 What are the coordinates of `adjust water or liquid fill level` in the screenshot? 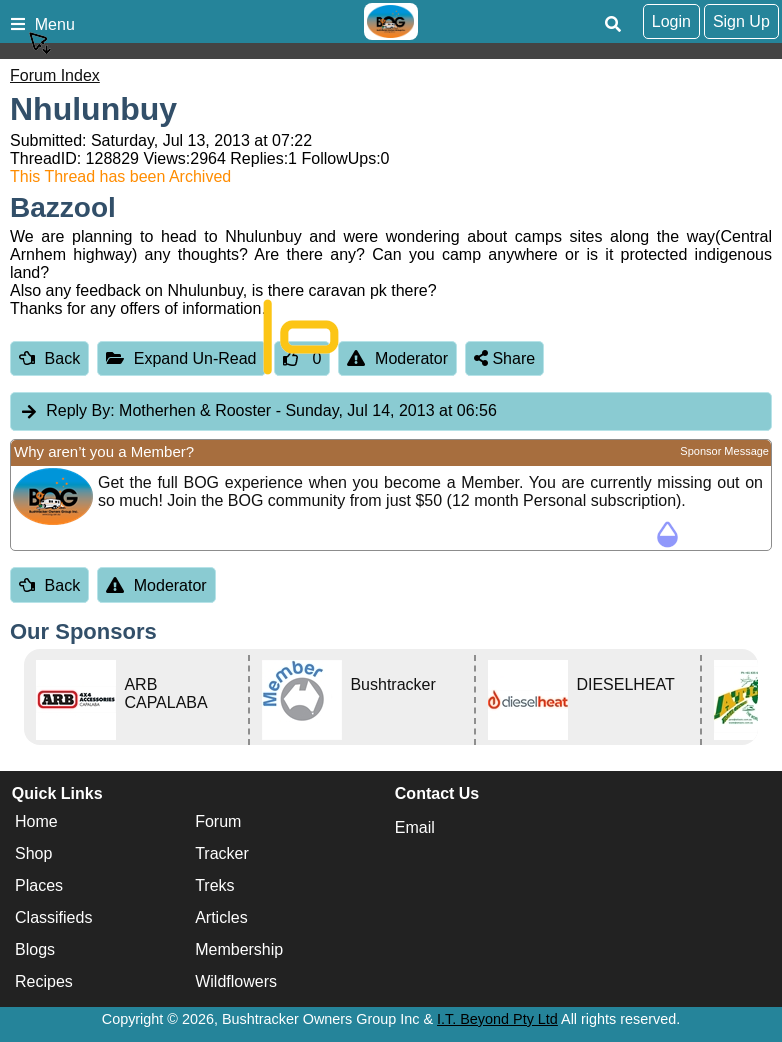 It's located at (667, 534).